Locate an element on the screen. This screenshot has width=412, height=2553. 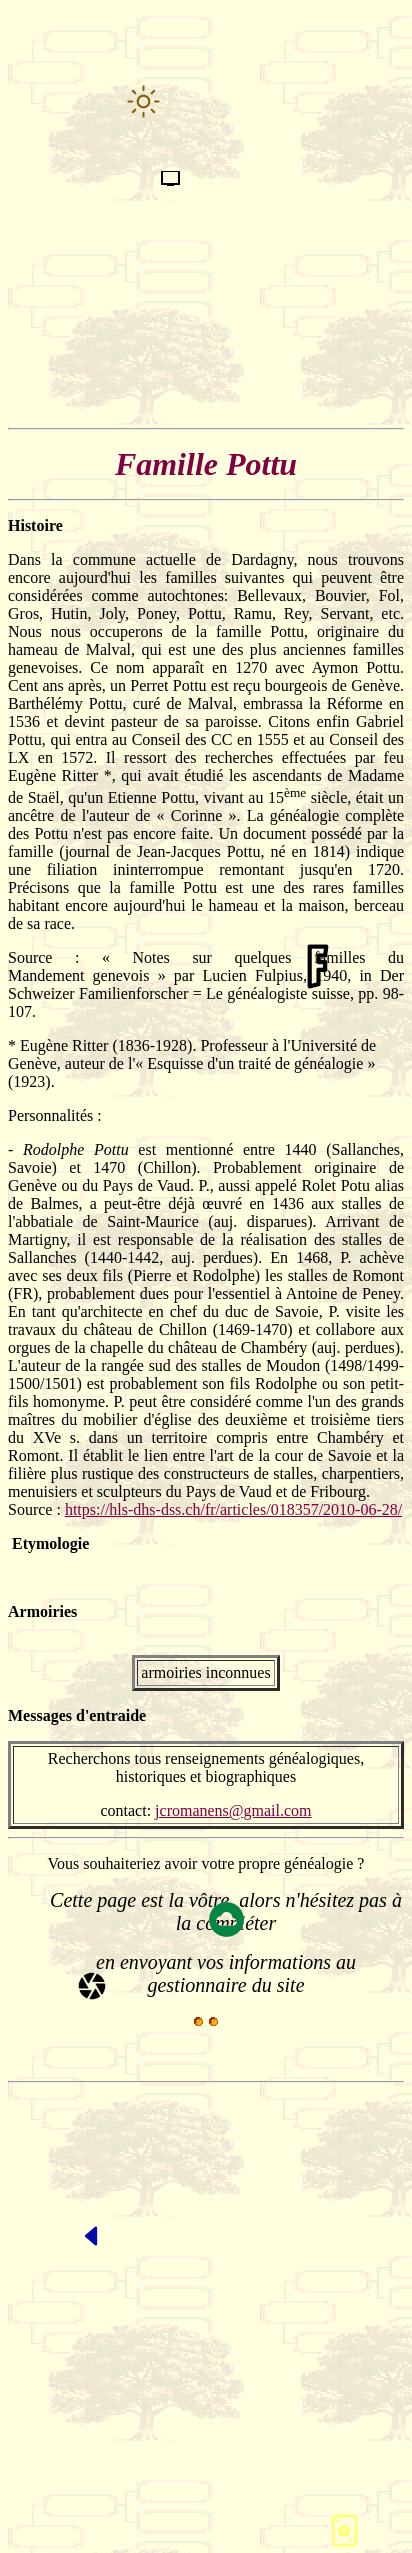
view starred or favorite card in a card game is located at coordinates (344, 2530).